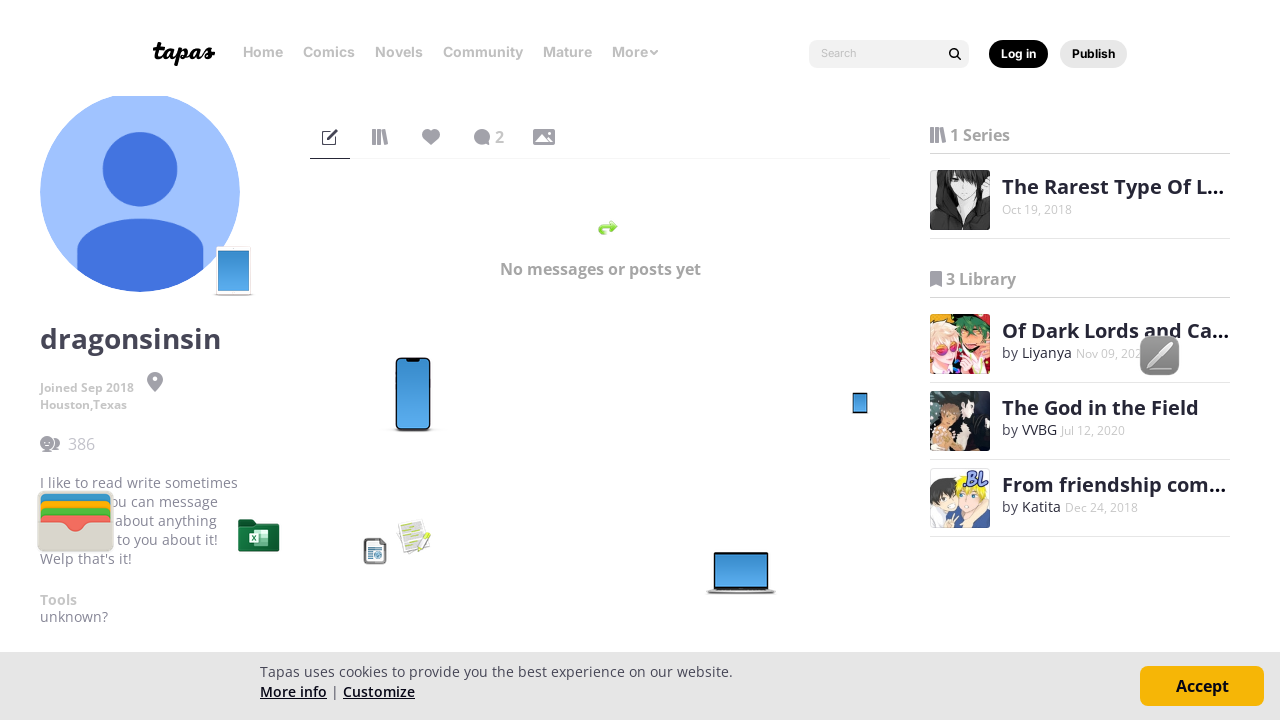 Image resolution: width=1280 pixels, height=720 pixels. What do you see at coordinates (860, 403) in the screenshot?
I see `iPad Pro with cellular connectivity in device list` at bounding box center [860, 403].